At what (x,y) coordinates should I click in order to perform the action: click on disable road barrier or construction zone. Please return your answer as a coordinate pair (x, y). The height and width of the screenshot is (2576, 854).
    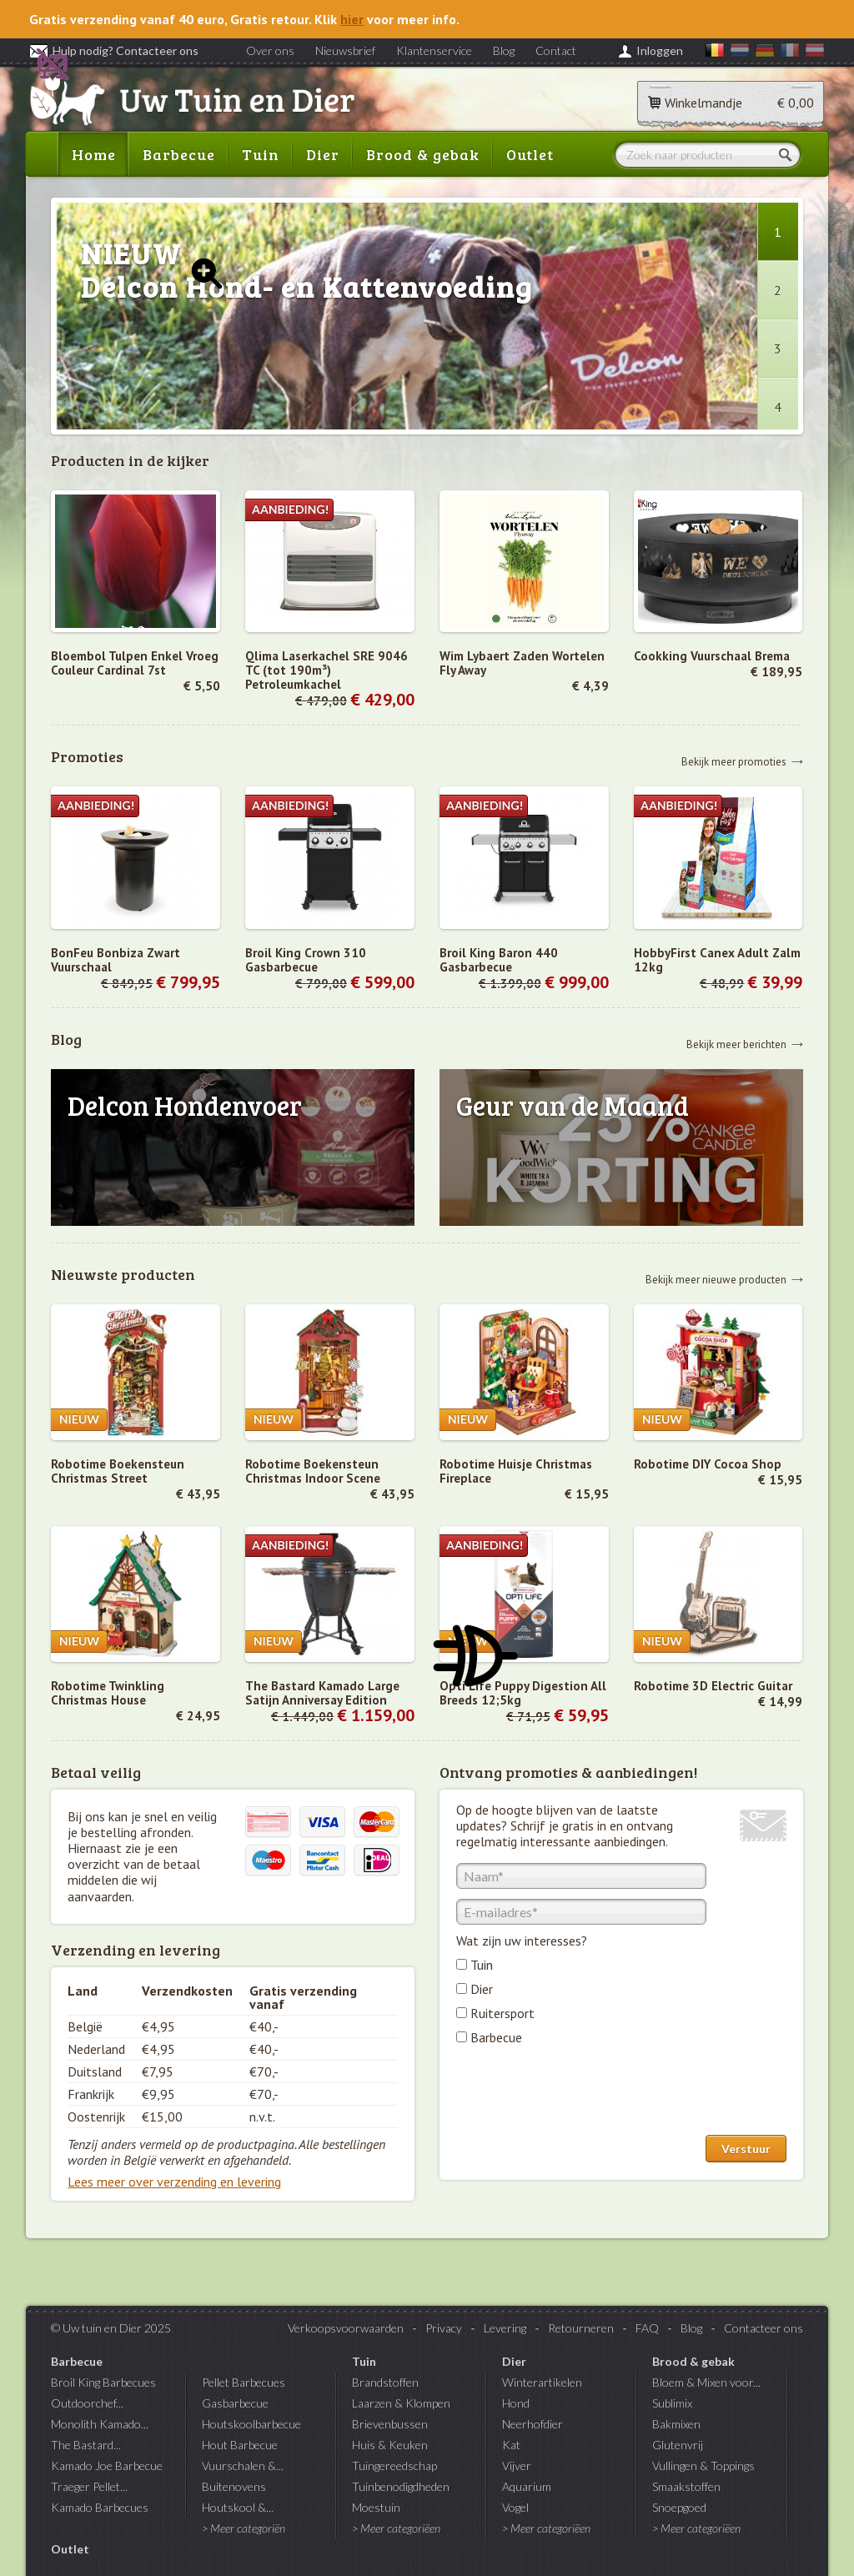
    Looking at the image, I should click on (53, 64).